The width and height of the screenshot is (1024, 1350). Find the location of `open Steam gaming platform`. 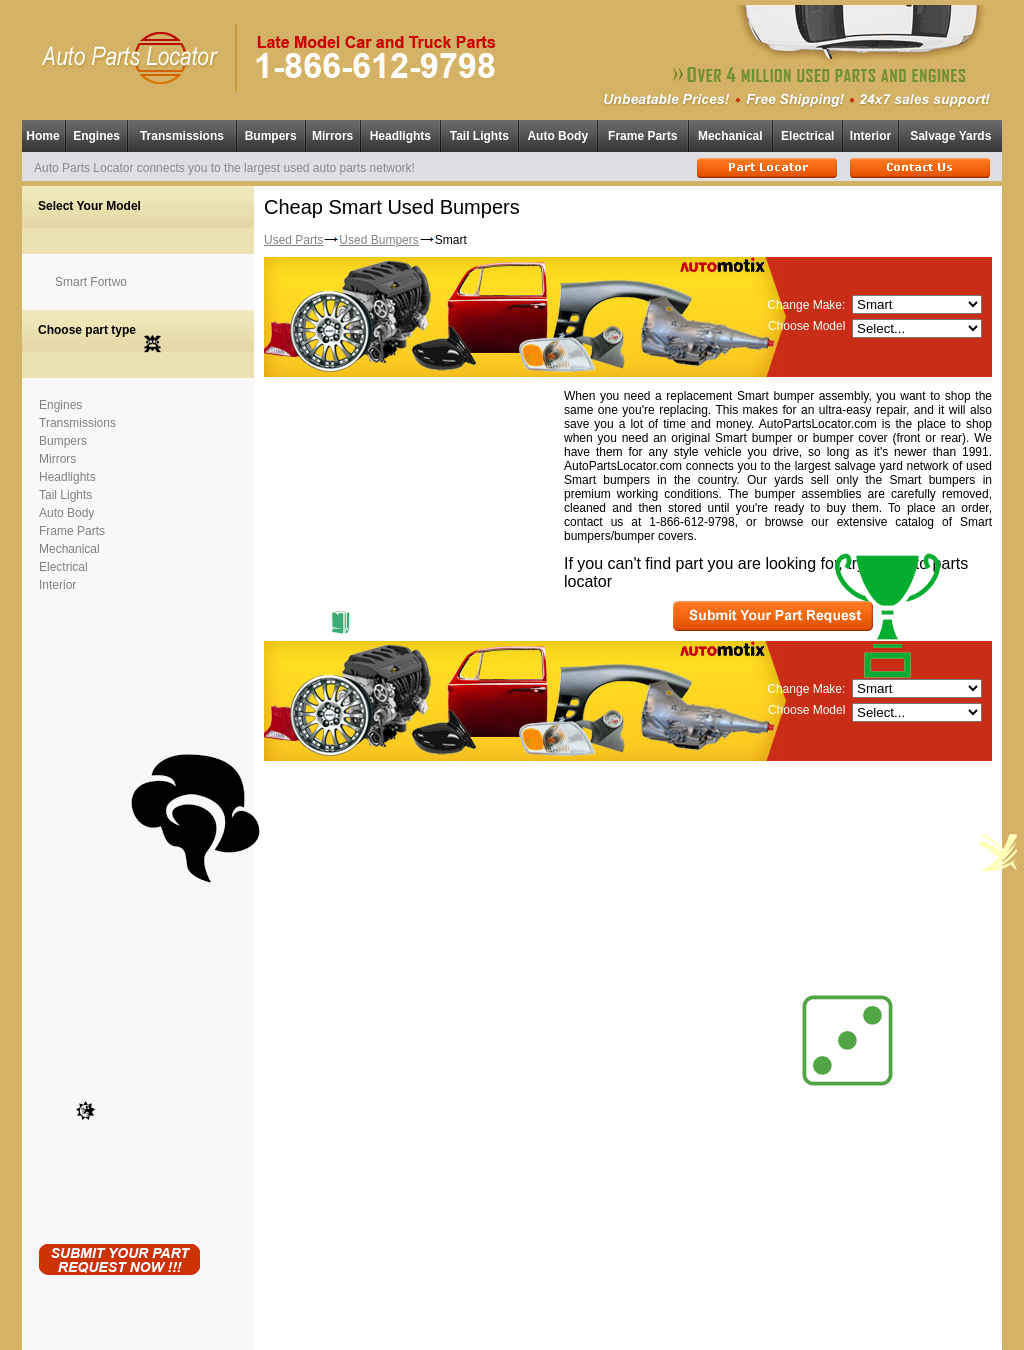

open Steam gaming platform is located at coordinates (195, 818).